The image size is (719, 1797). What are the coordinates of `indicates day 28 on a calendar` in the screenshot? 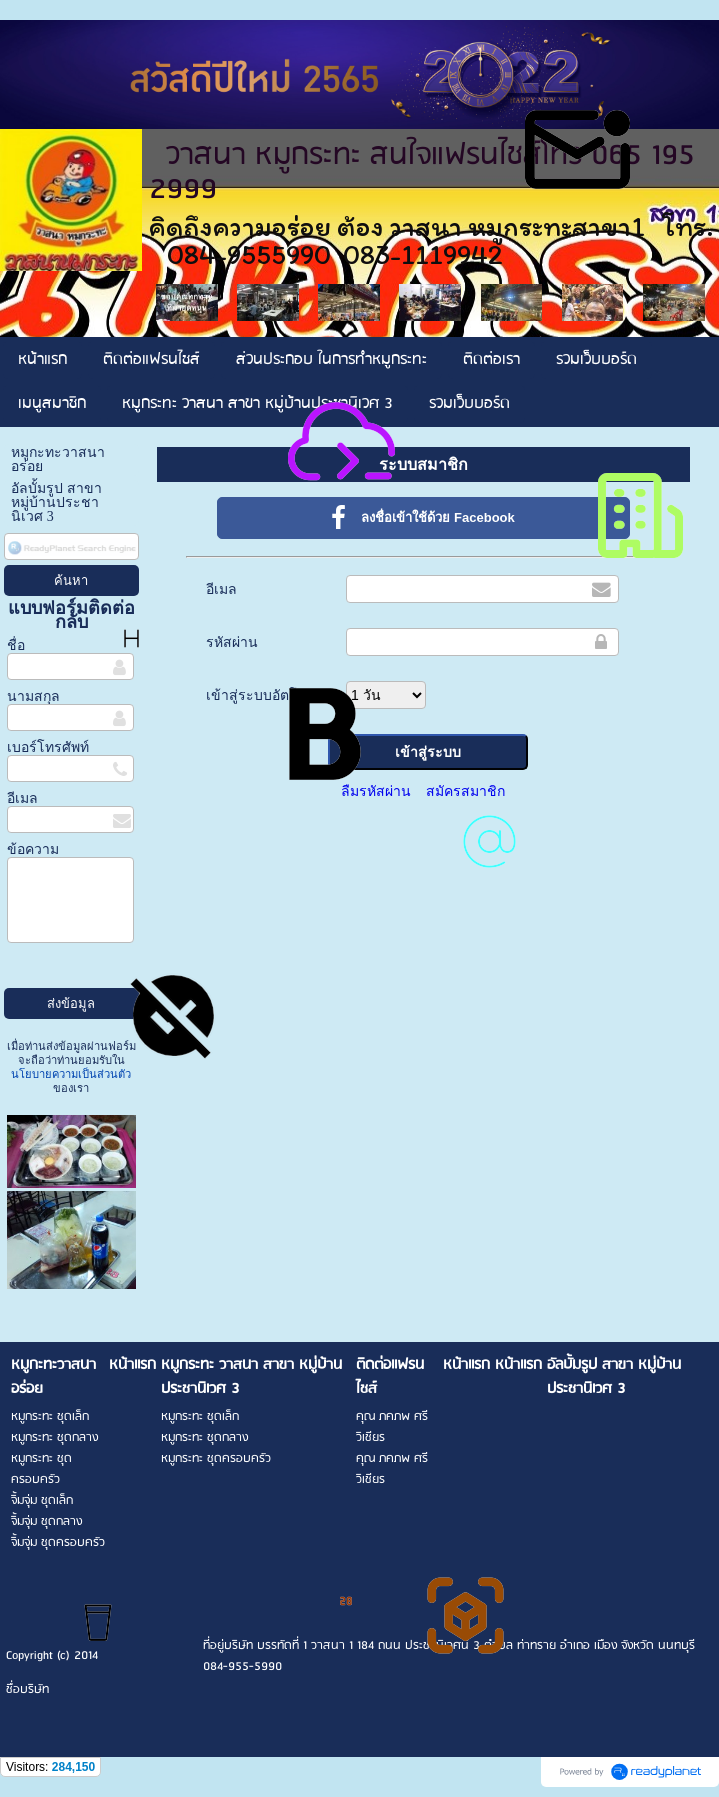 It's located at (346, 1601).